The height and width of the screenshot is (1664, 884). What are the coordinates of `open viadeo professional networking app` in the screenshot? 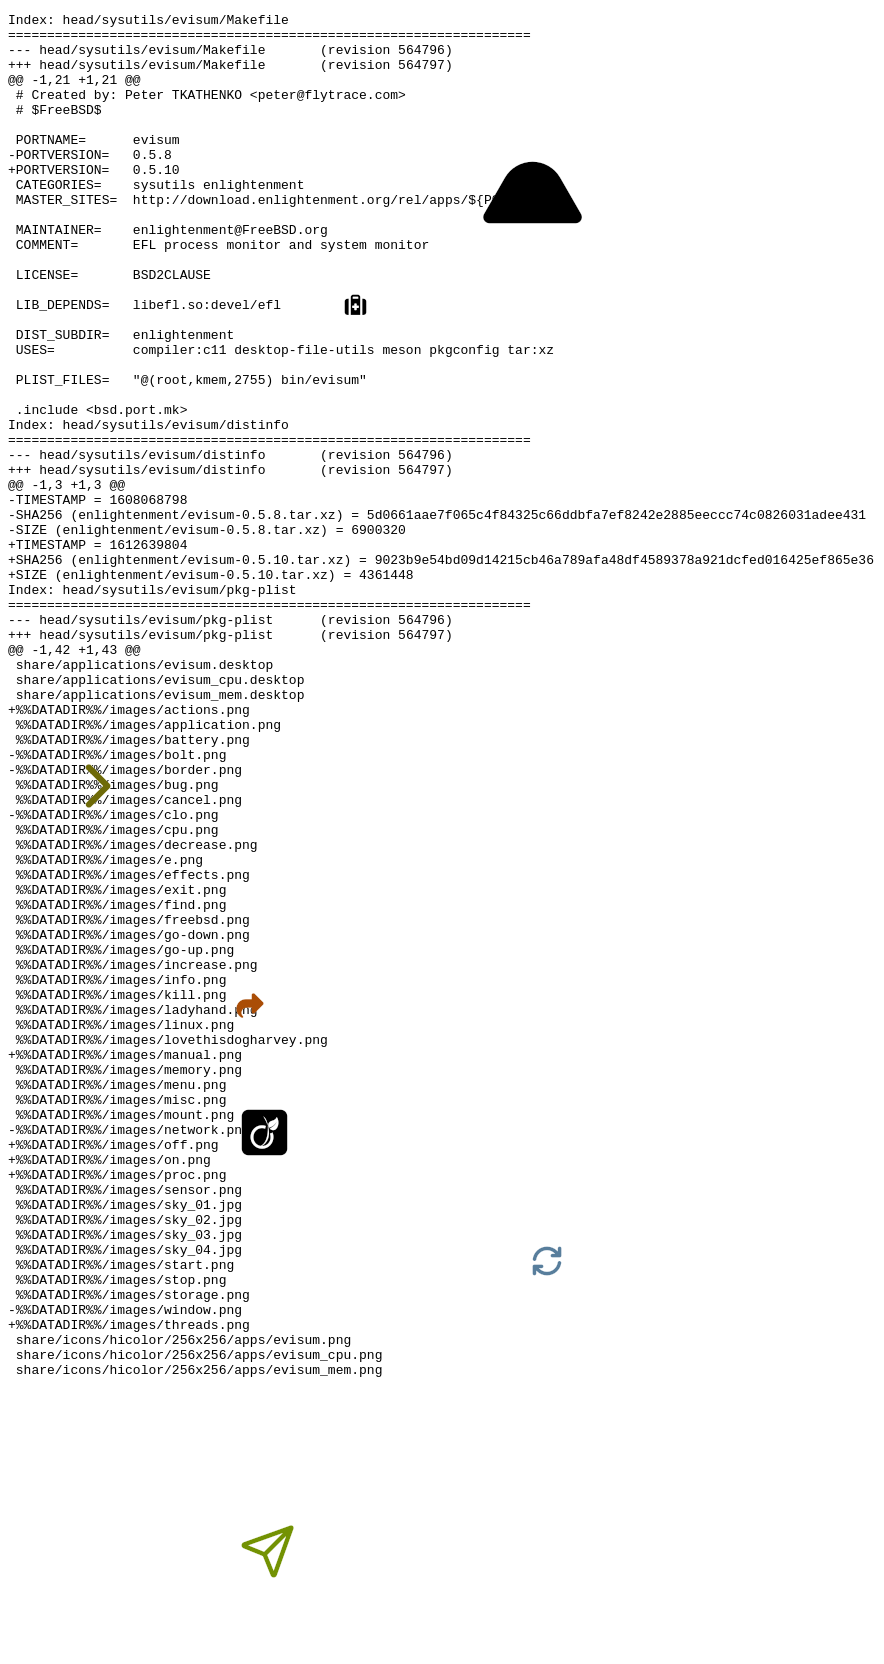 It's located at (264, 1132).